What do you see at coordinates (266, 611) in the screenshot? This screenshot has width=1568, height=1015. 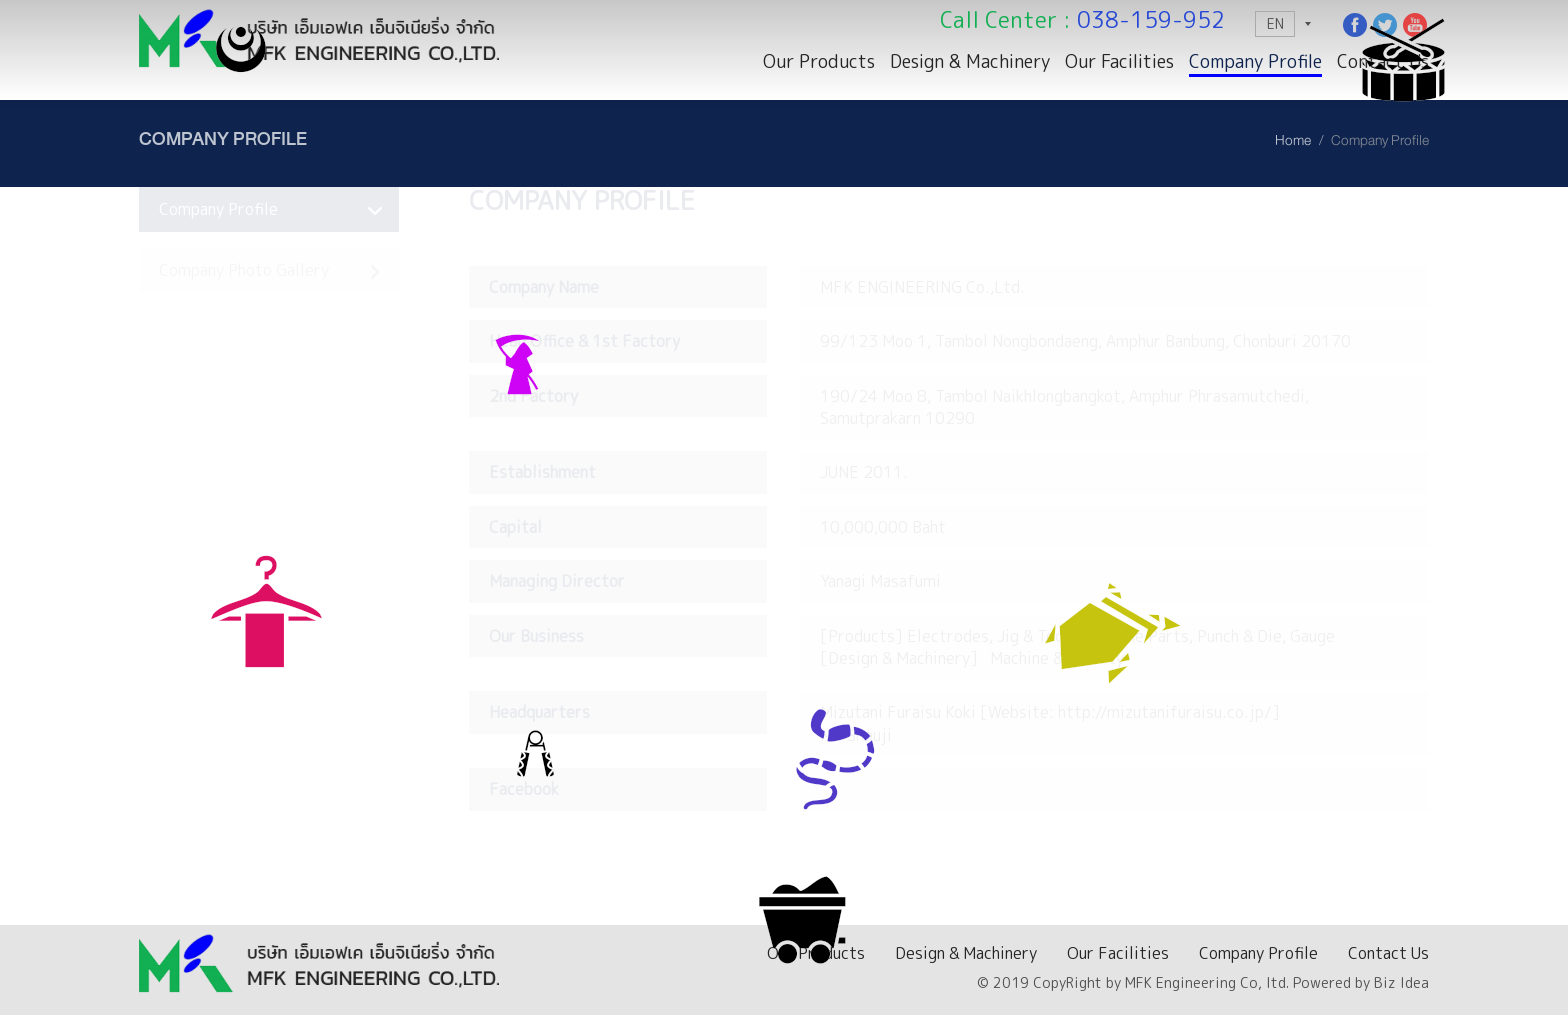 I see `browse clothing or wardrobe items` at bounding box center [266, 611].